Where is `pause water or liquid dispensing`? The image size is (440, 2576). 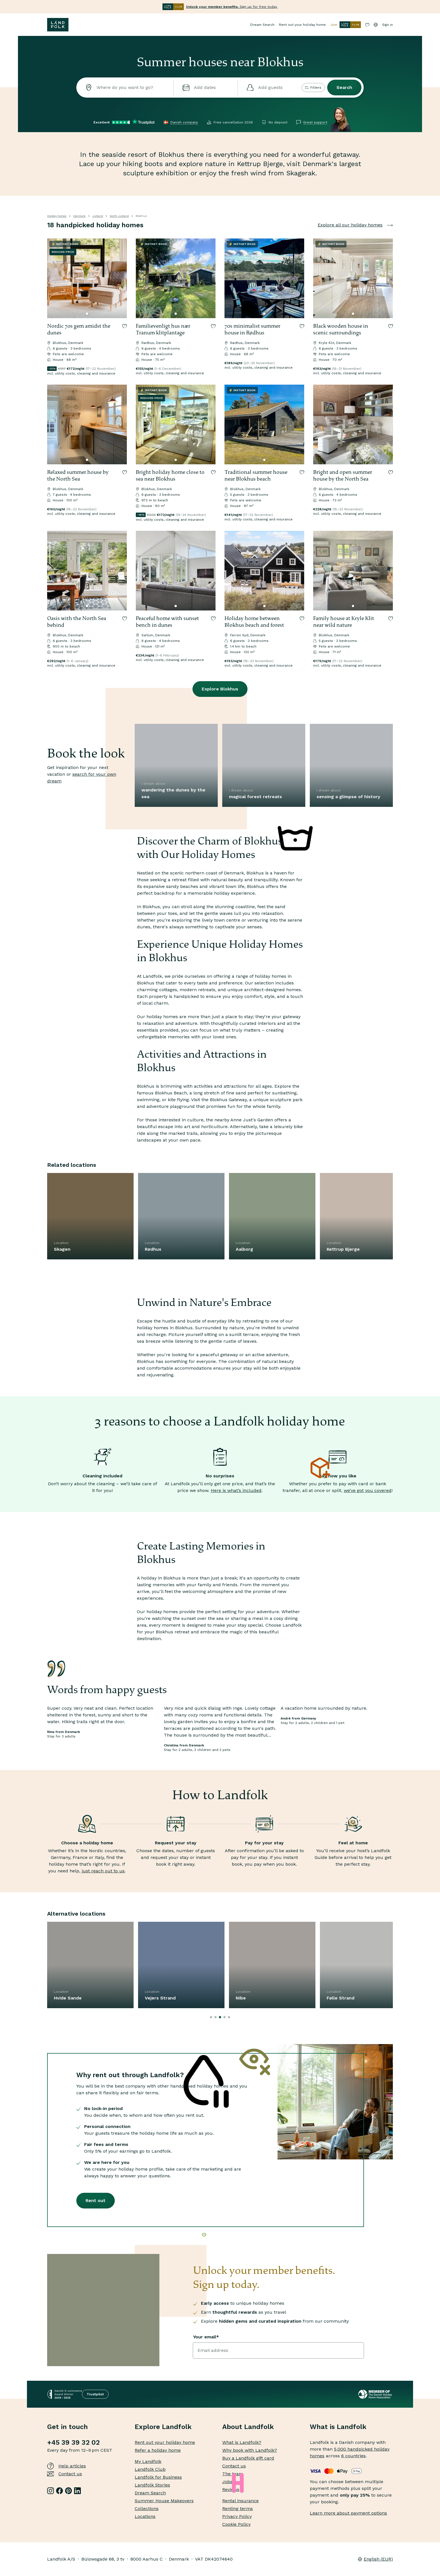
pause water or liquid dispensing is located at coordinates (203, 2080).